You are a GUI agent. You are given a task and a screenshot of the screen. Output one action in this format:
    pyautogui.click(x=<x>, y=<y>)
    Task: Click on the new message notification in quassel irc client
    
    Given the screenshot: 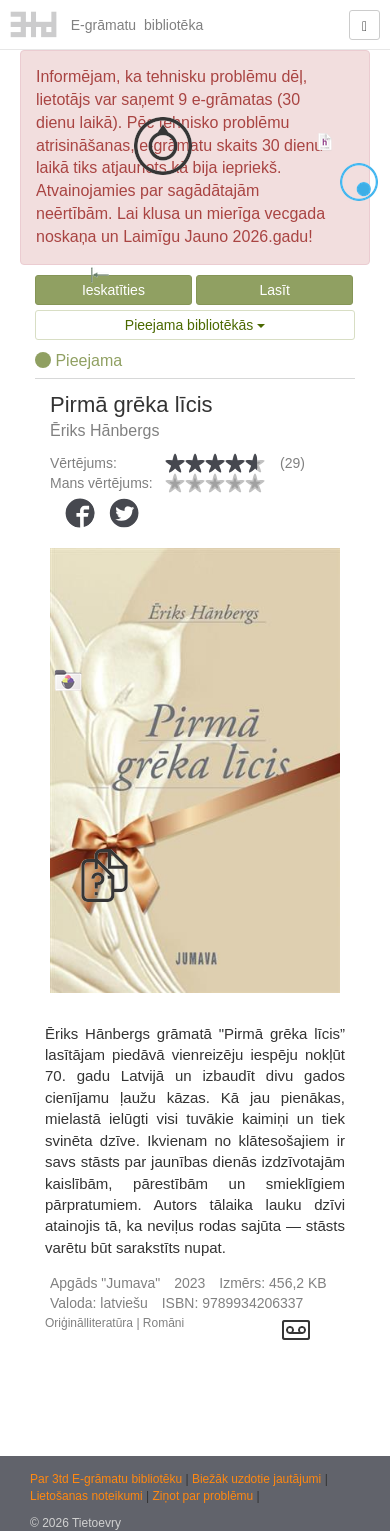 What is the action you would take?
    pyautogui.click(x=359, y=182)
    